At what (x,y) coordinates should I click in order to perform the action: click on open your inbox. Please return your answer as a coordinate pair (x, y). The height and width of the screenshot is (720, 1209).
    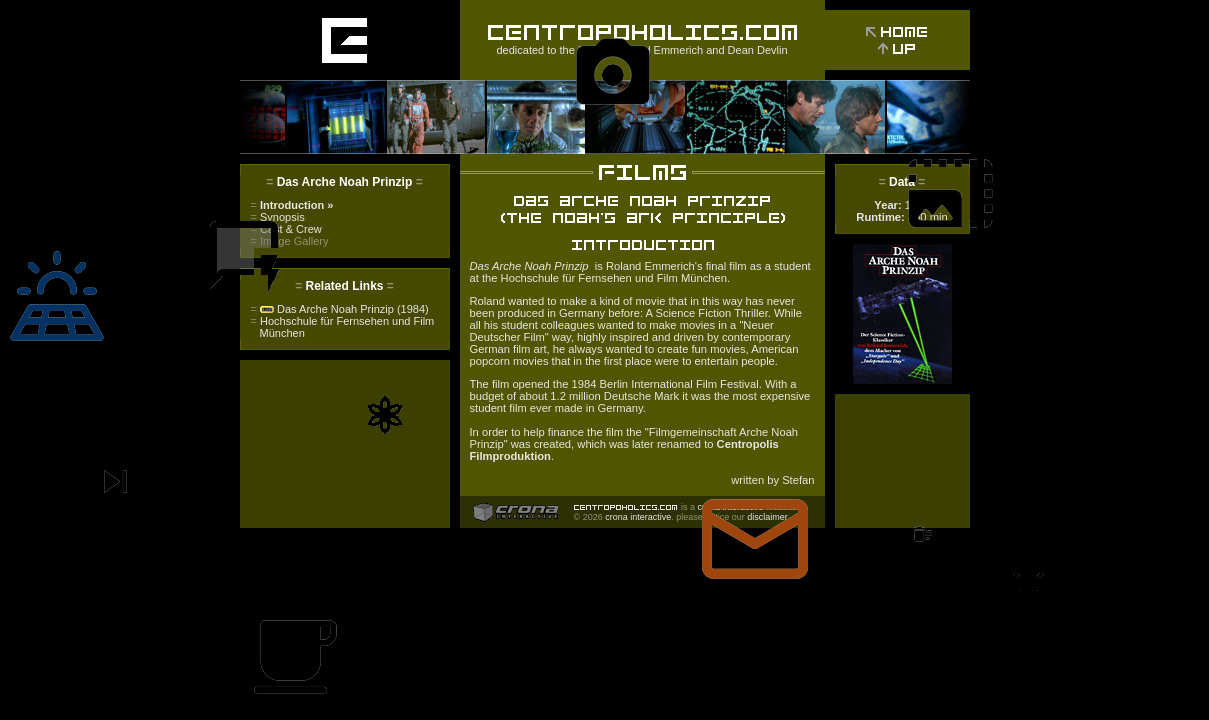
    Looking at the image, I should click on (755, 539).